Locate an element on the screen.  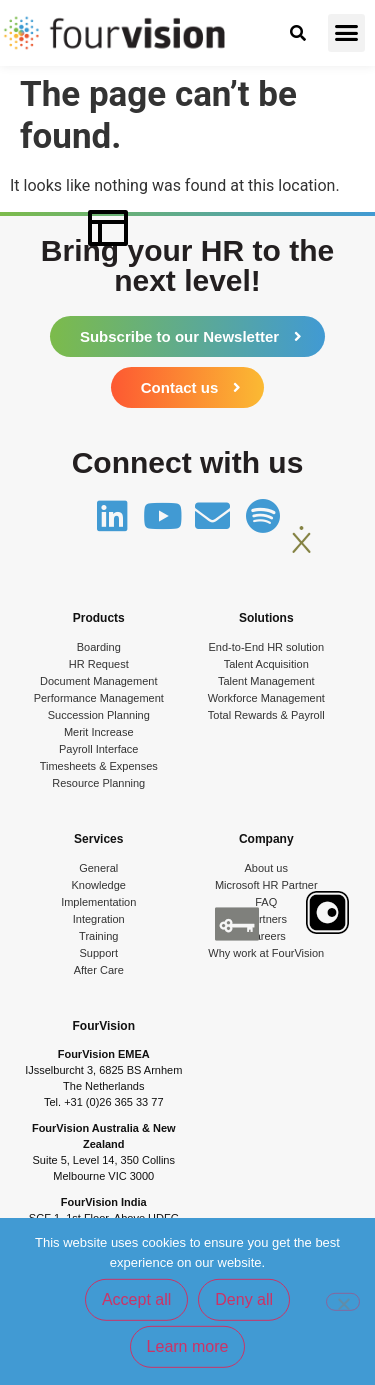
ariakit brand logo is located at coordinates (327, 912).